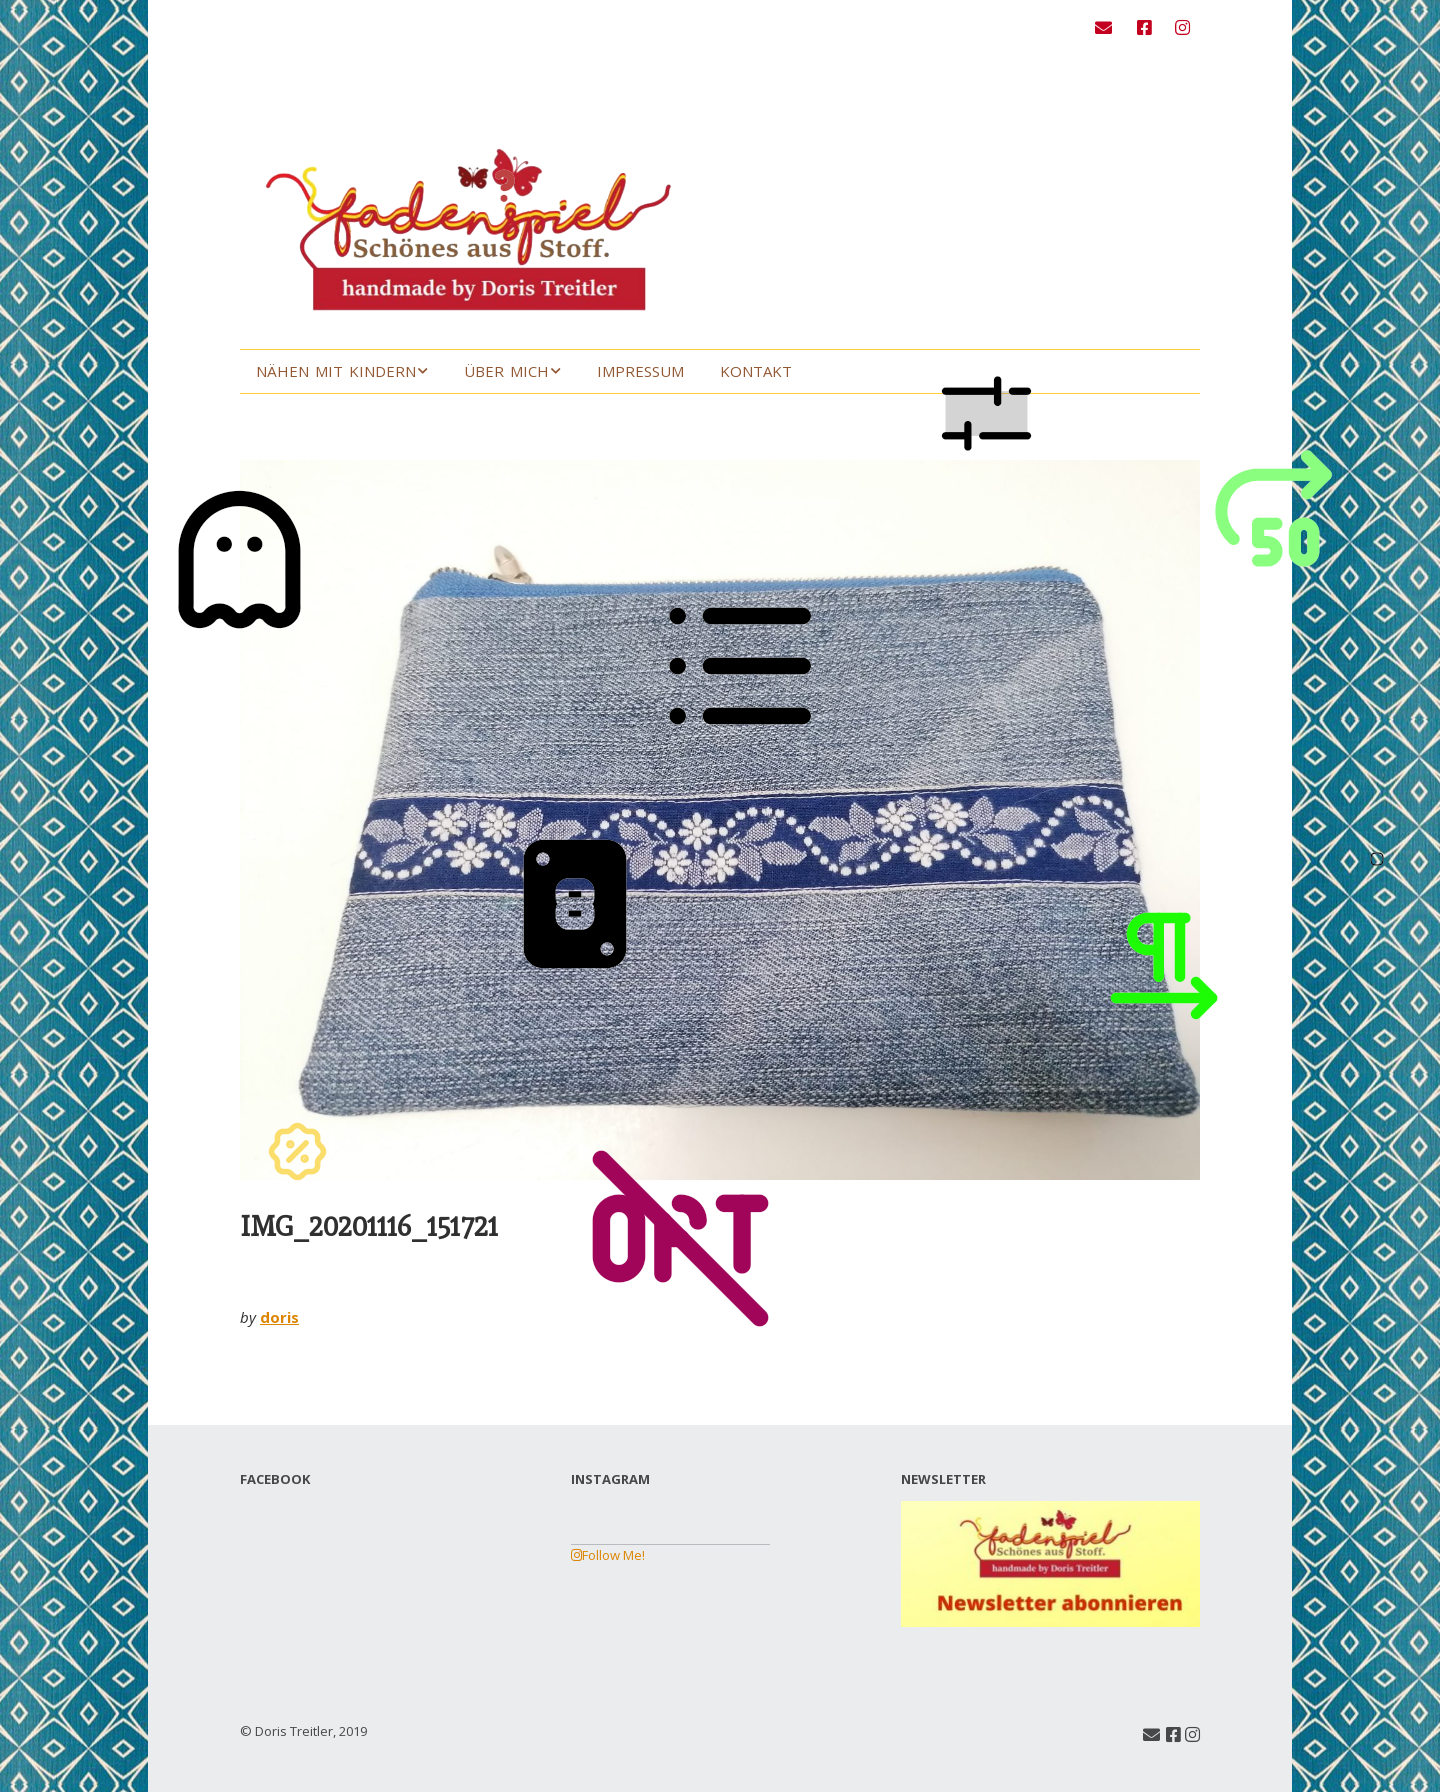 The height and width of the screenshot is (1792, 1440). I want to click on view items in list format, so click(736, 666).